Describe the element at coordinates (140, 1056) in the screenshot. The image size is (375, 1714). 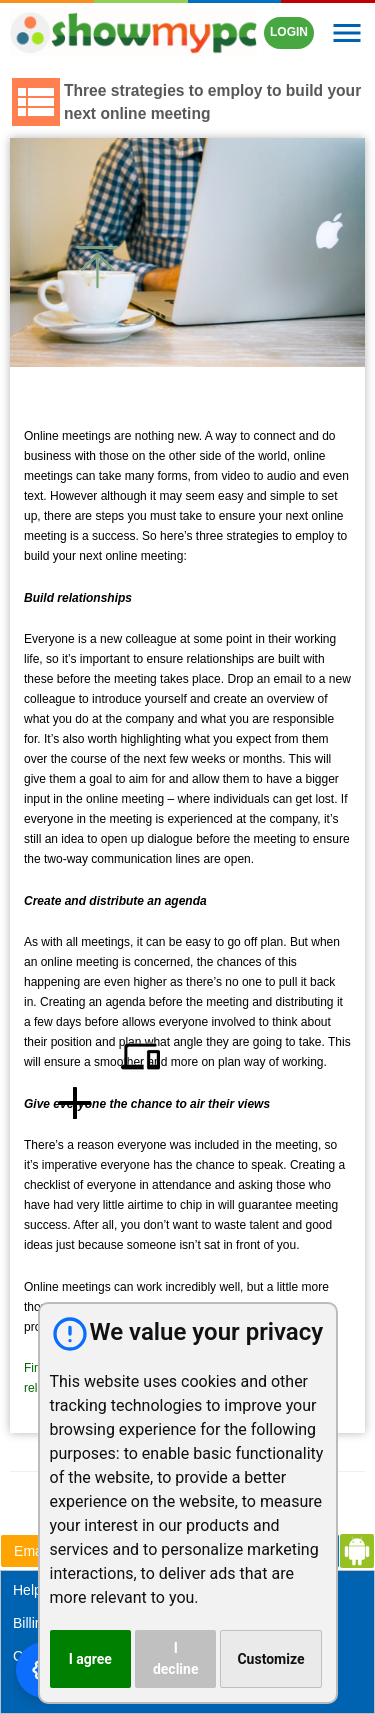
I see `view connected devices` at that location.